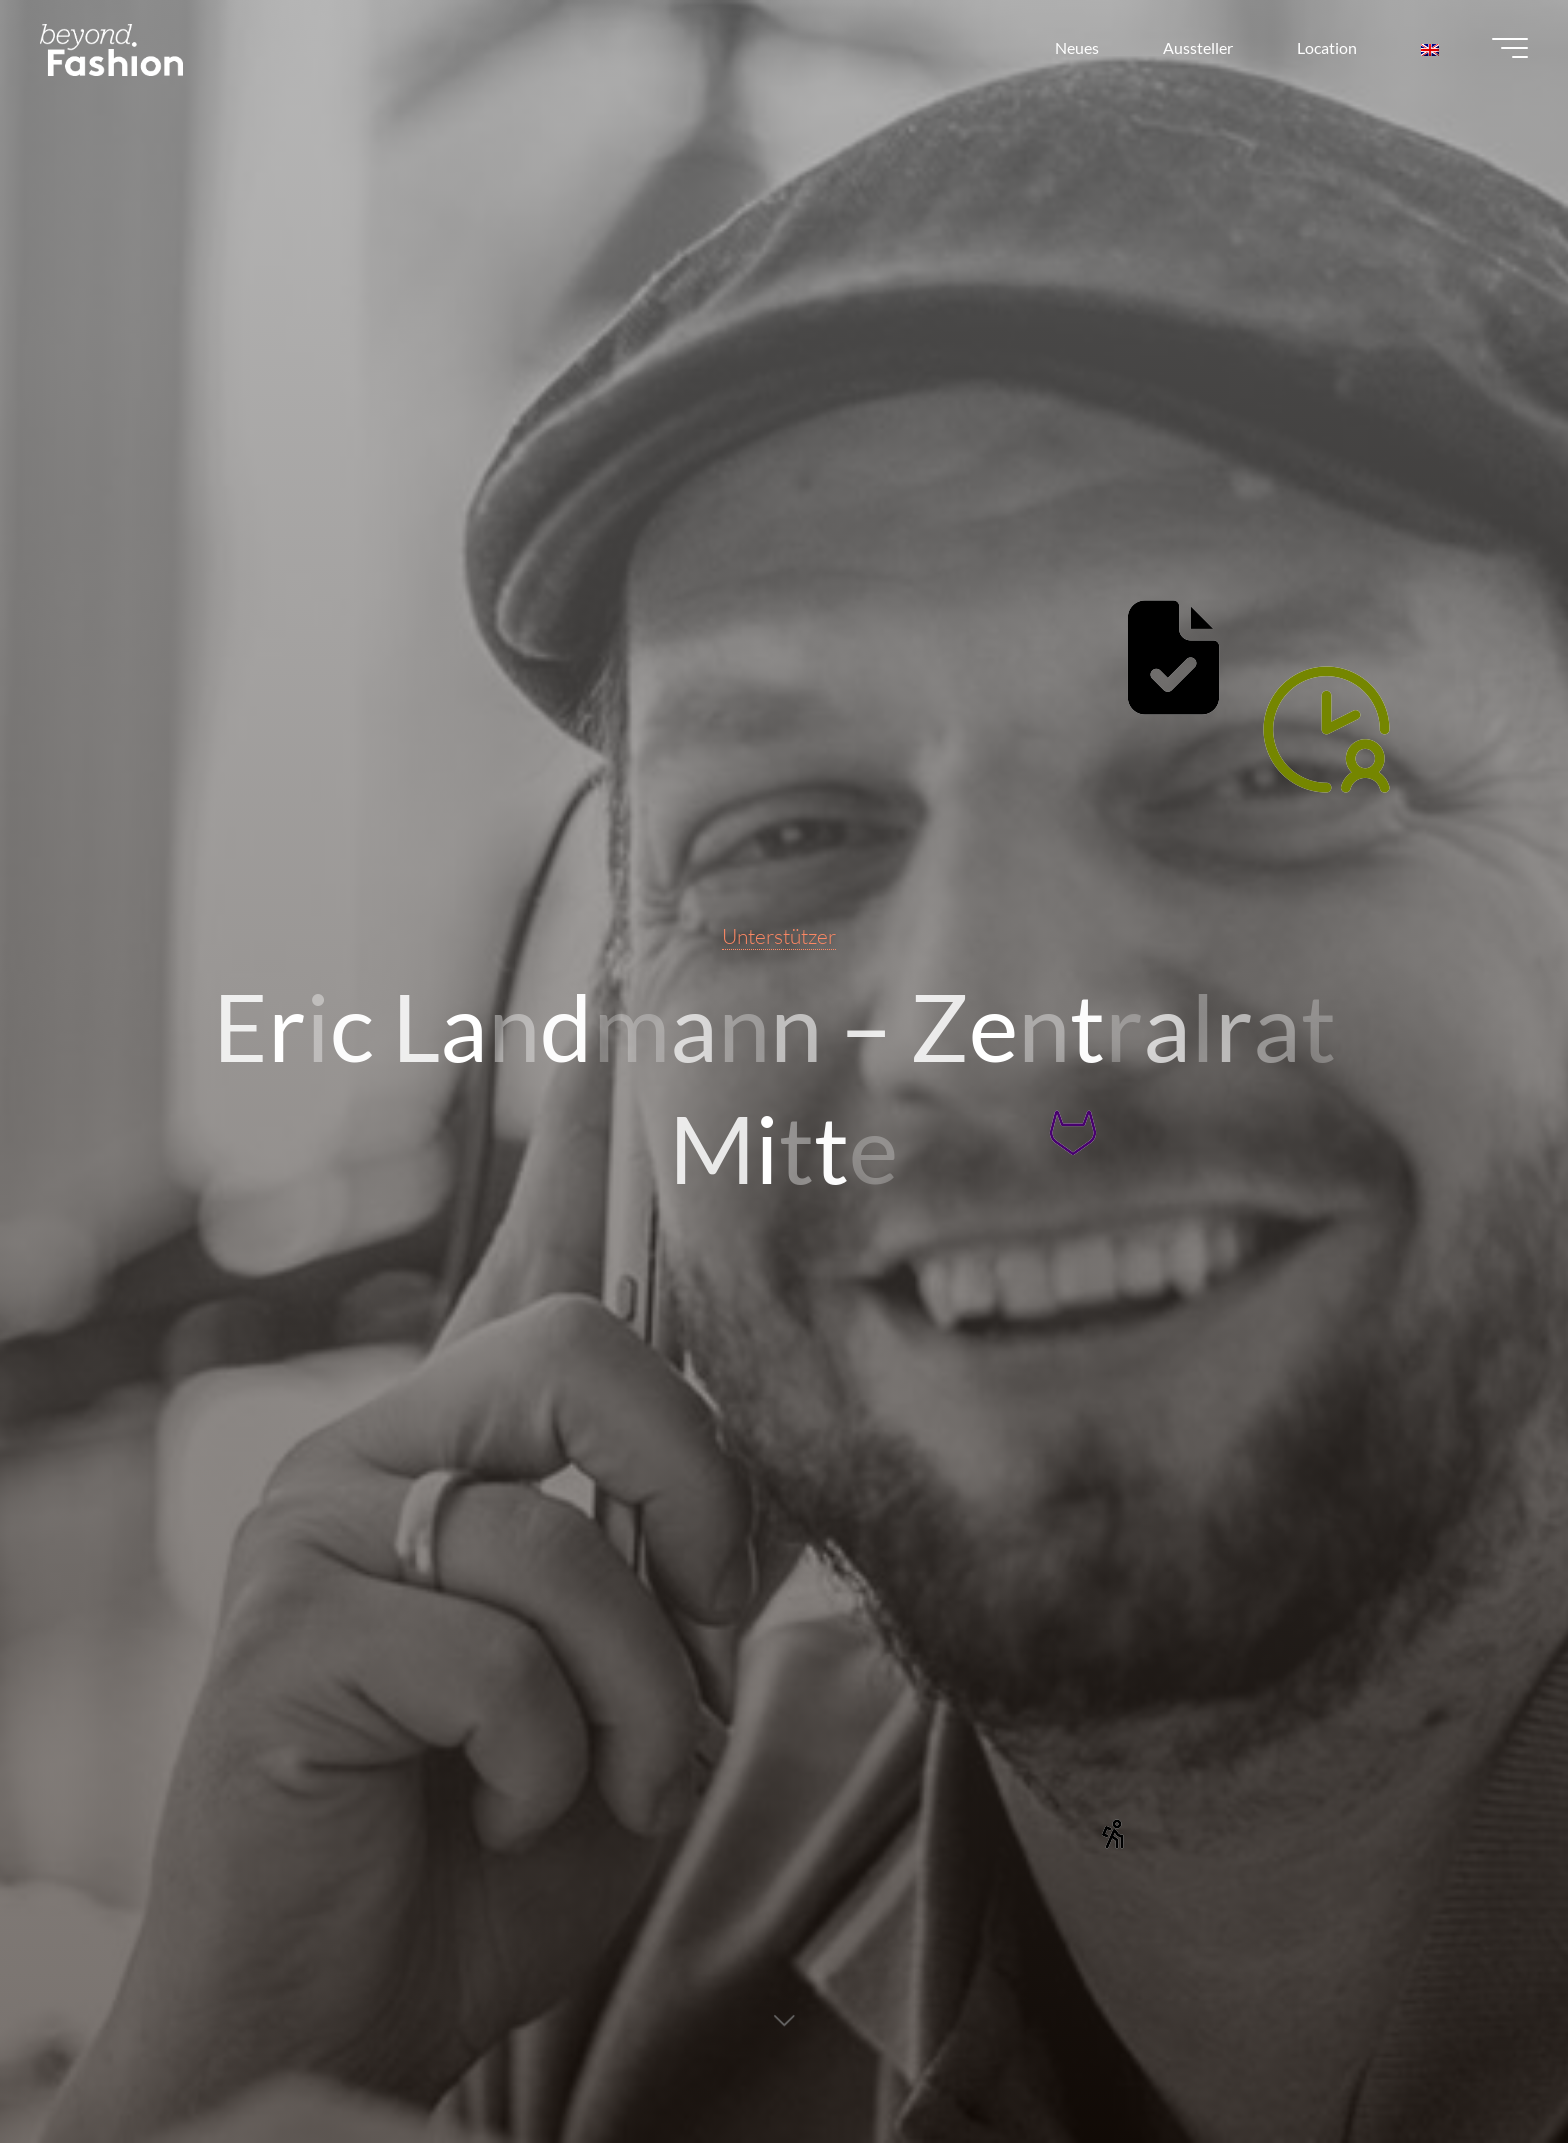  I want to click on access hiking trails or outdoor activities, so click(1114, 1834).